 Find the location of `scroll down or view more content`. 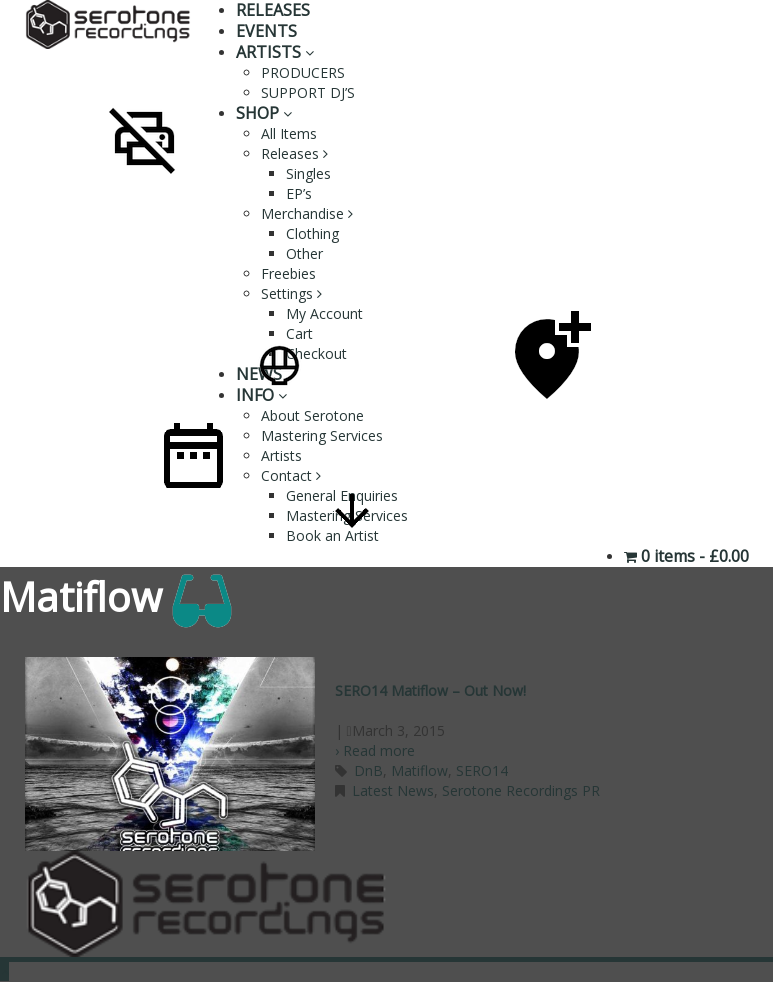

scroll down or view more content is located at coordinates (352, 511).